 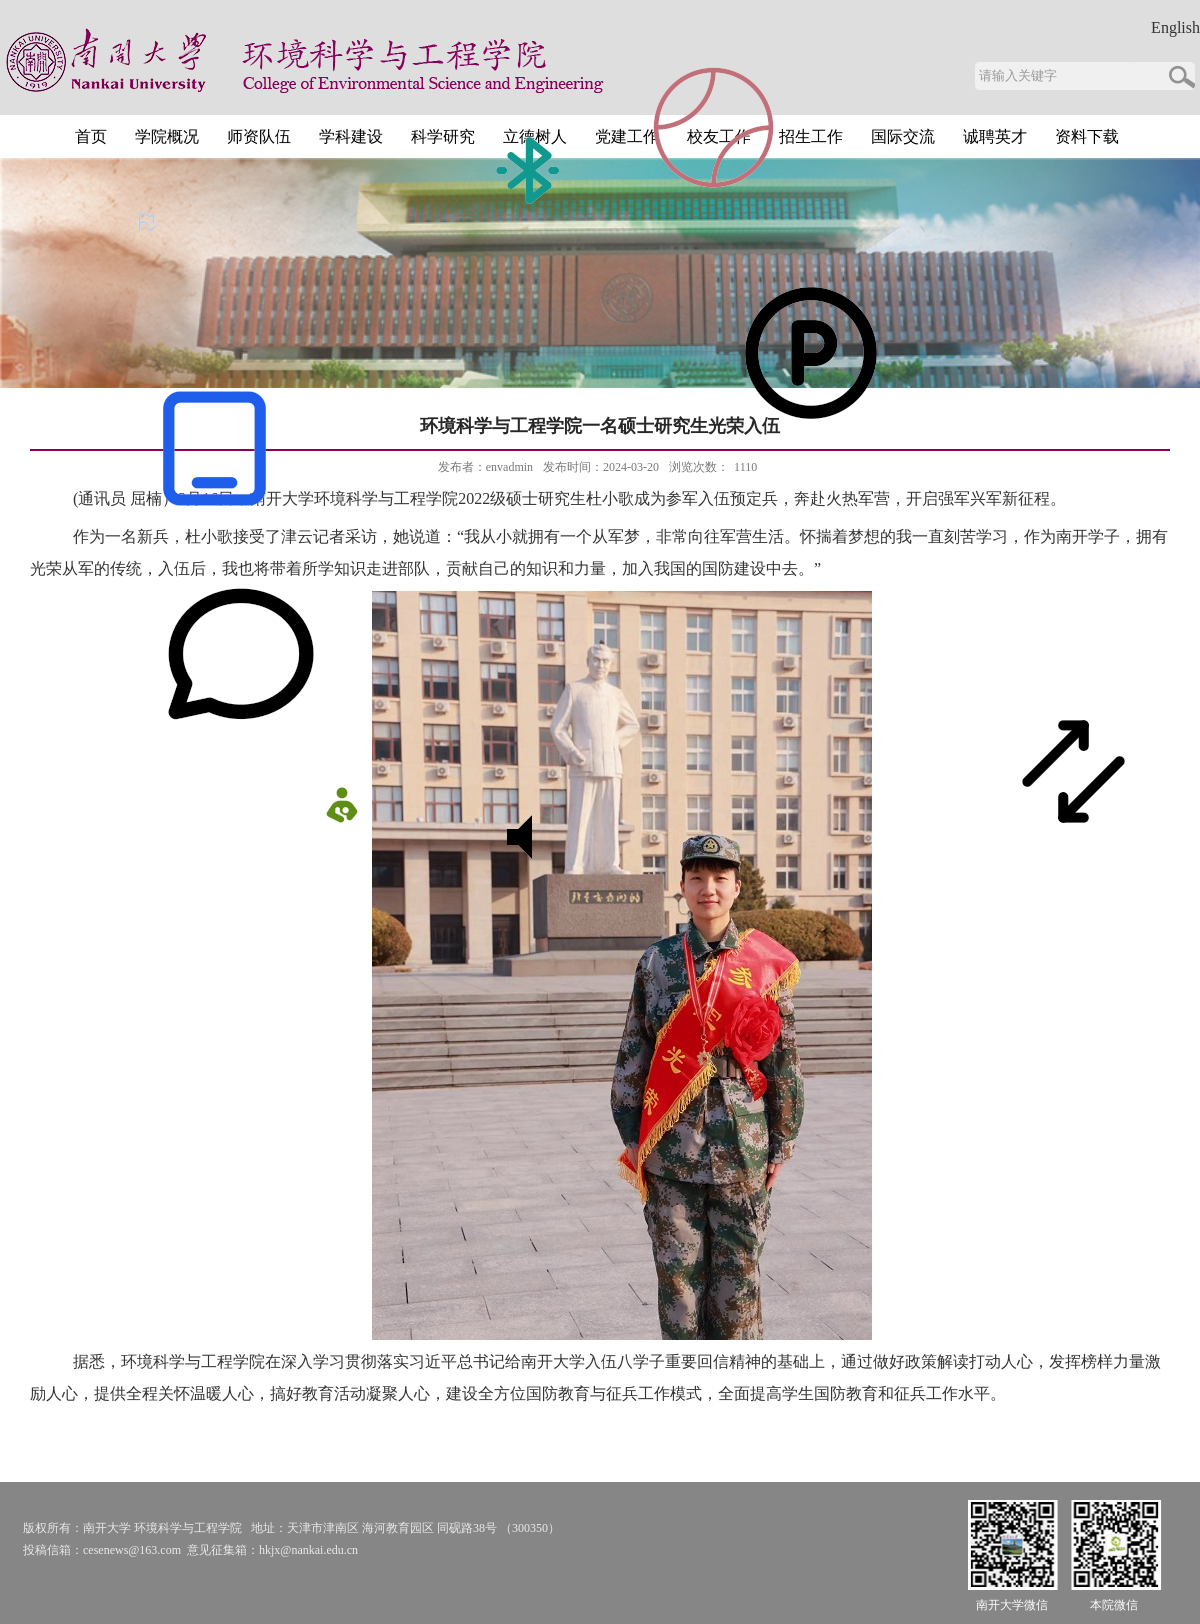 What do you see at coordinates (811, 353) in the screenshot?
I see `dry clean with perchloroethylene solvent` at bounding box center [811, 353].